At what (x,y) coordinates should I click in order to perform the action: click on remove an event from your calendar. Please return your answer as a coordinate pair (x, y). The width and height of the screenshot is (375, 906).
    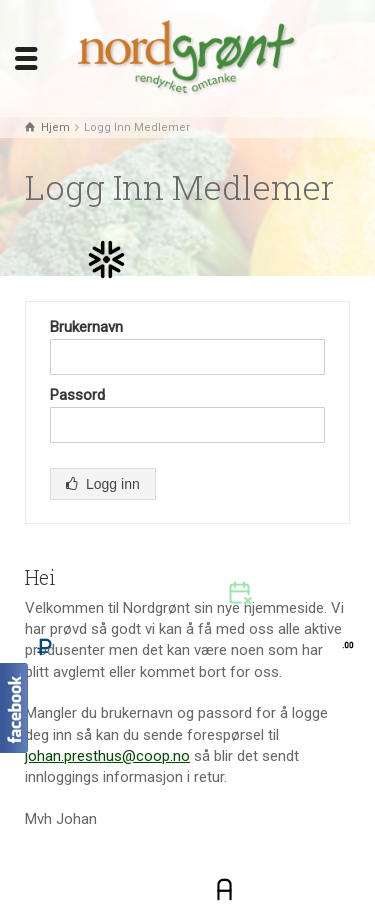
    Looking at the image, I should click on (239, 592).